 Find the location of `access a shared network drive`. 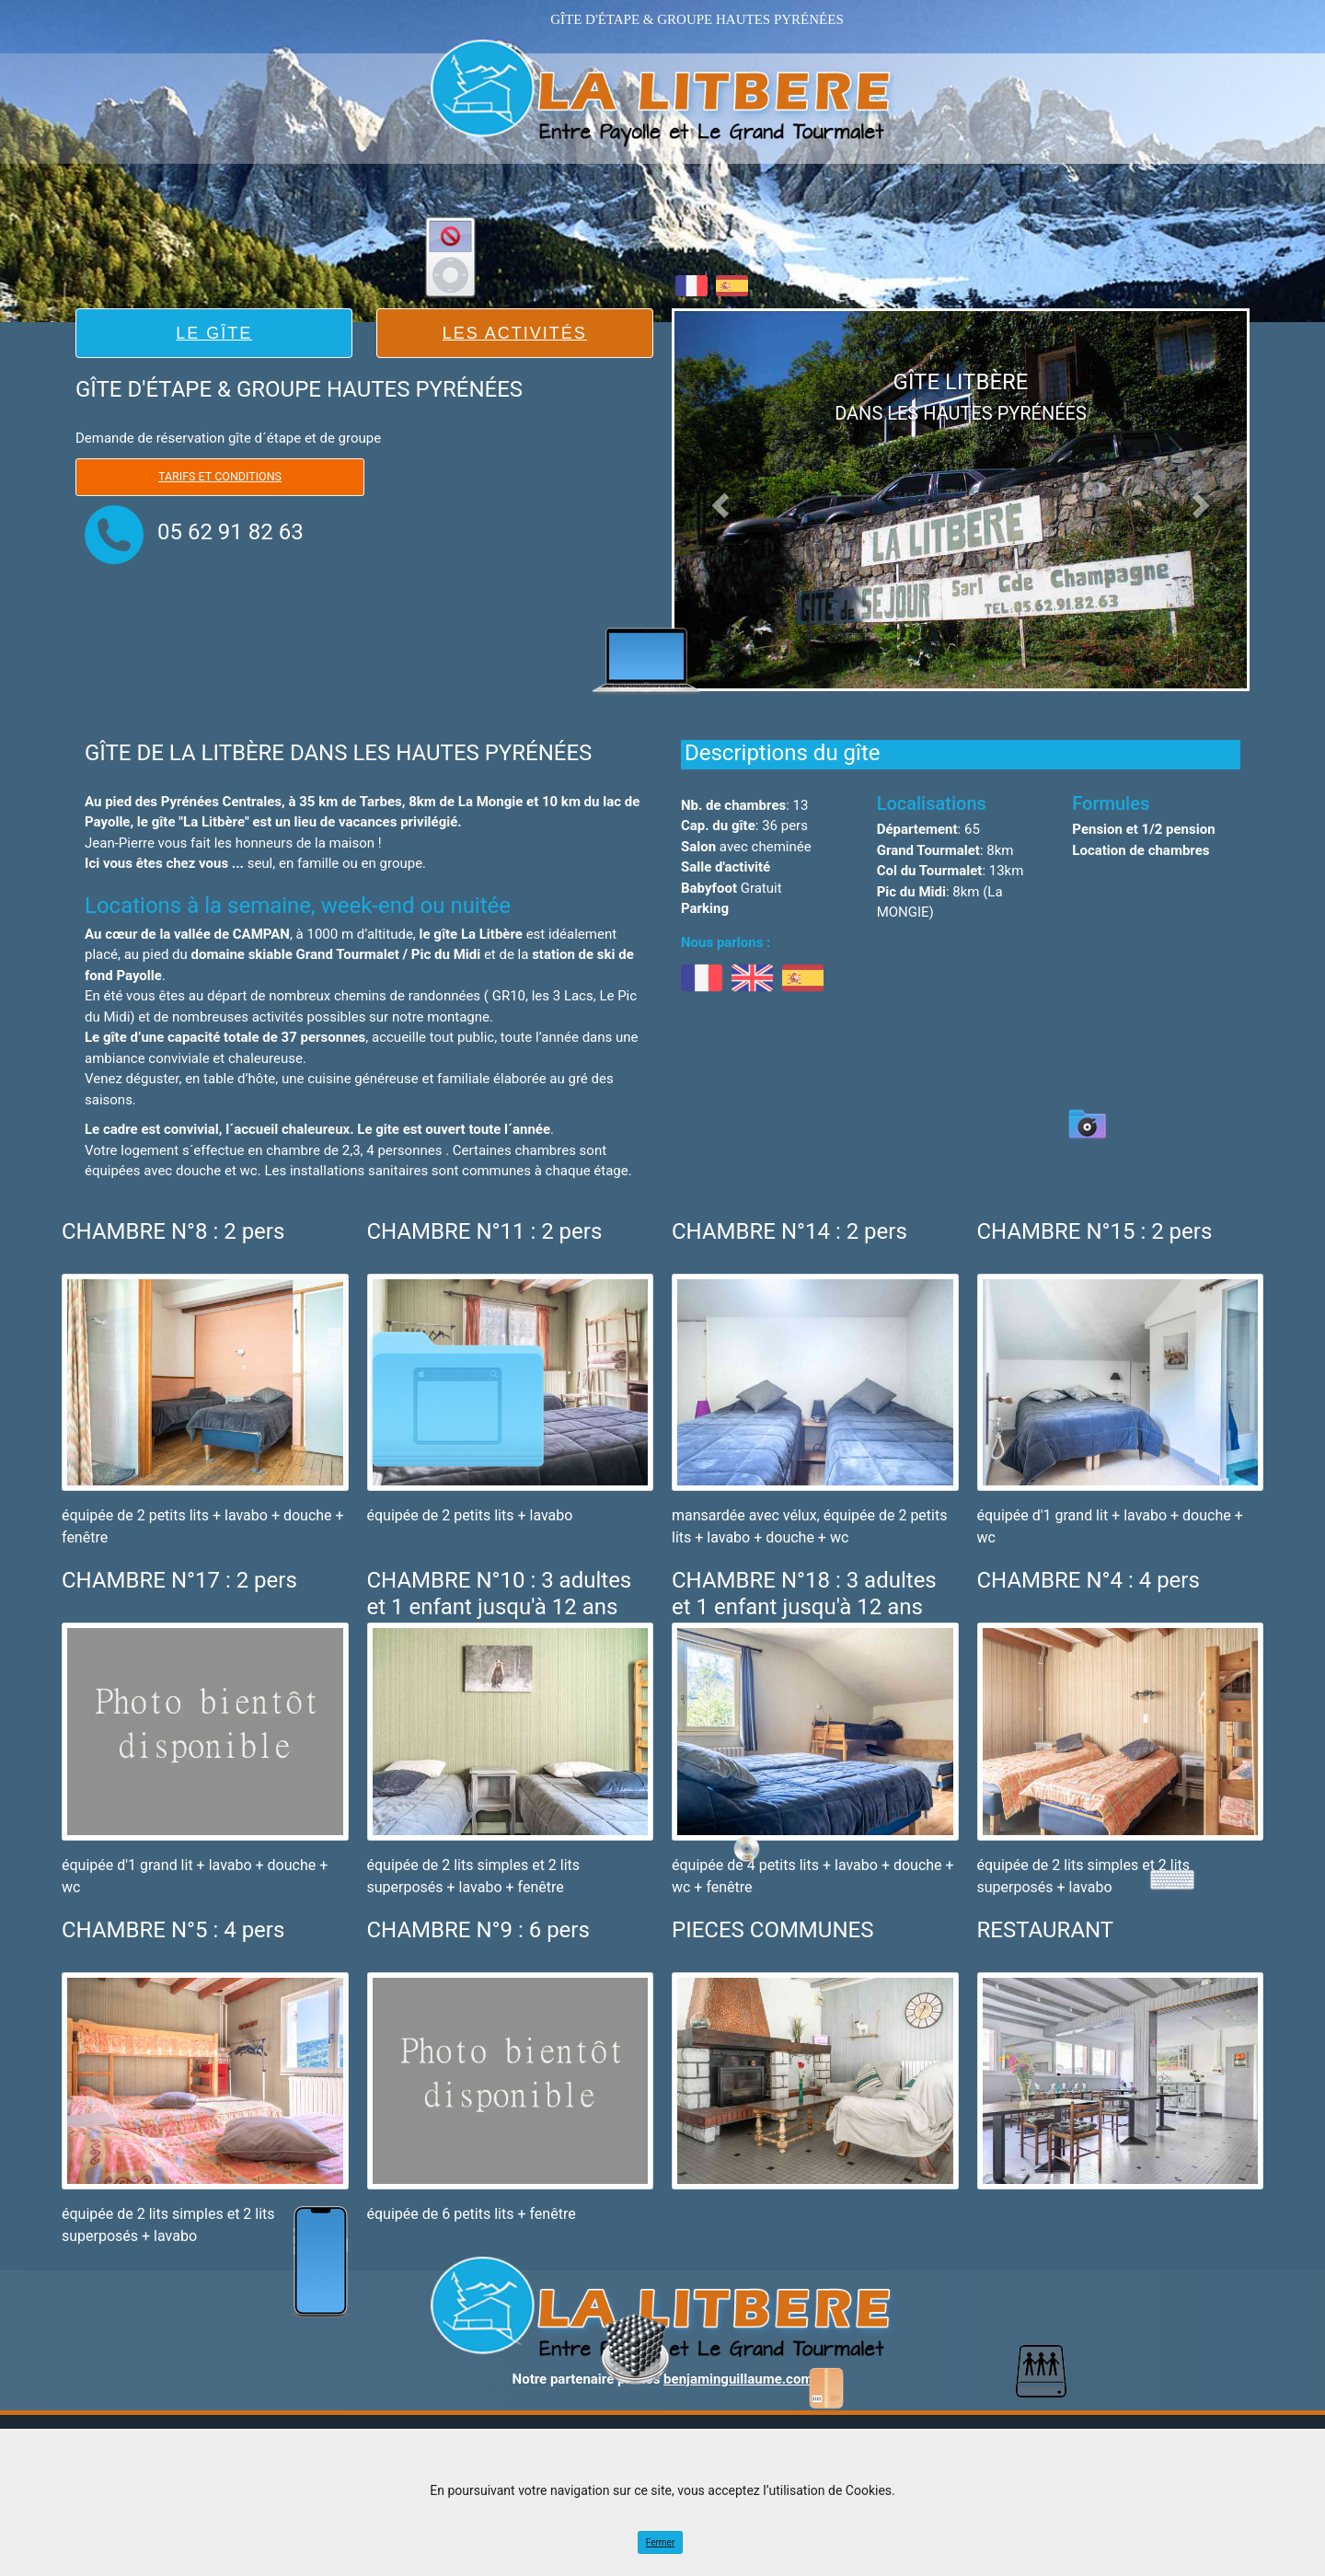

access a shared network drive is located at coordinates (1041, 2371).